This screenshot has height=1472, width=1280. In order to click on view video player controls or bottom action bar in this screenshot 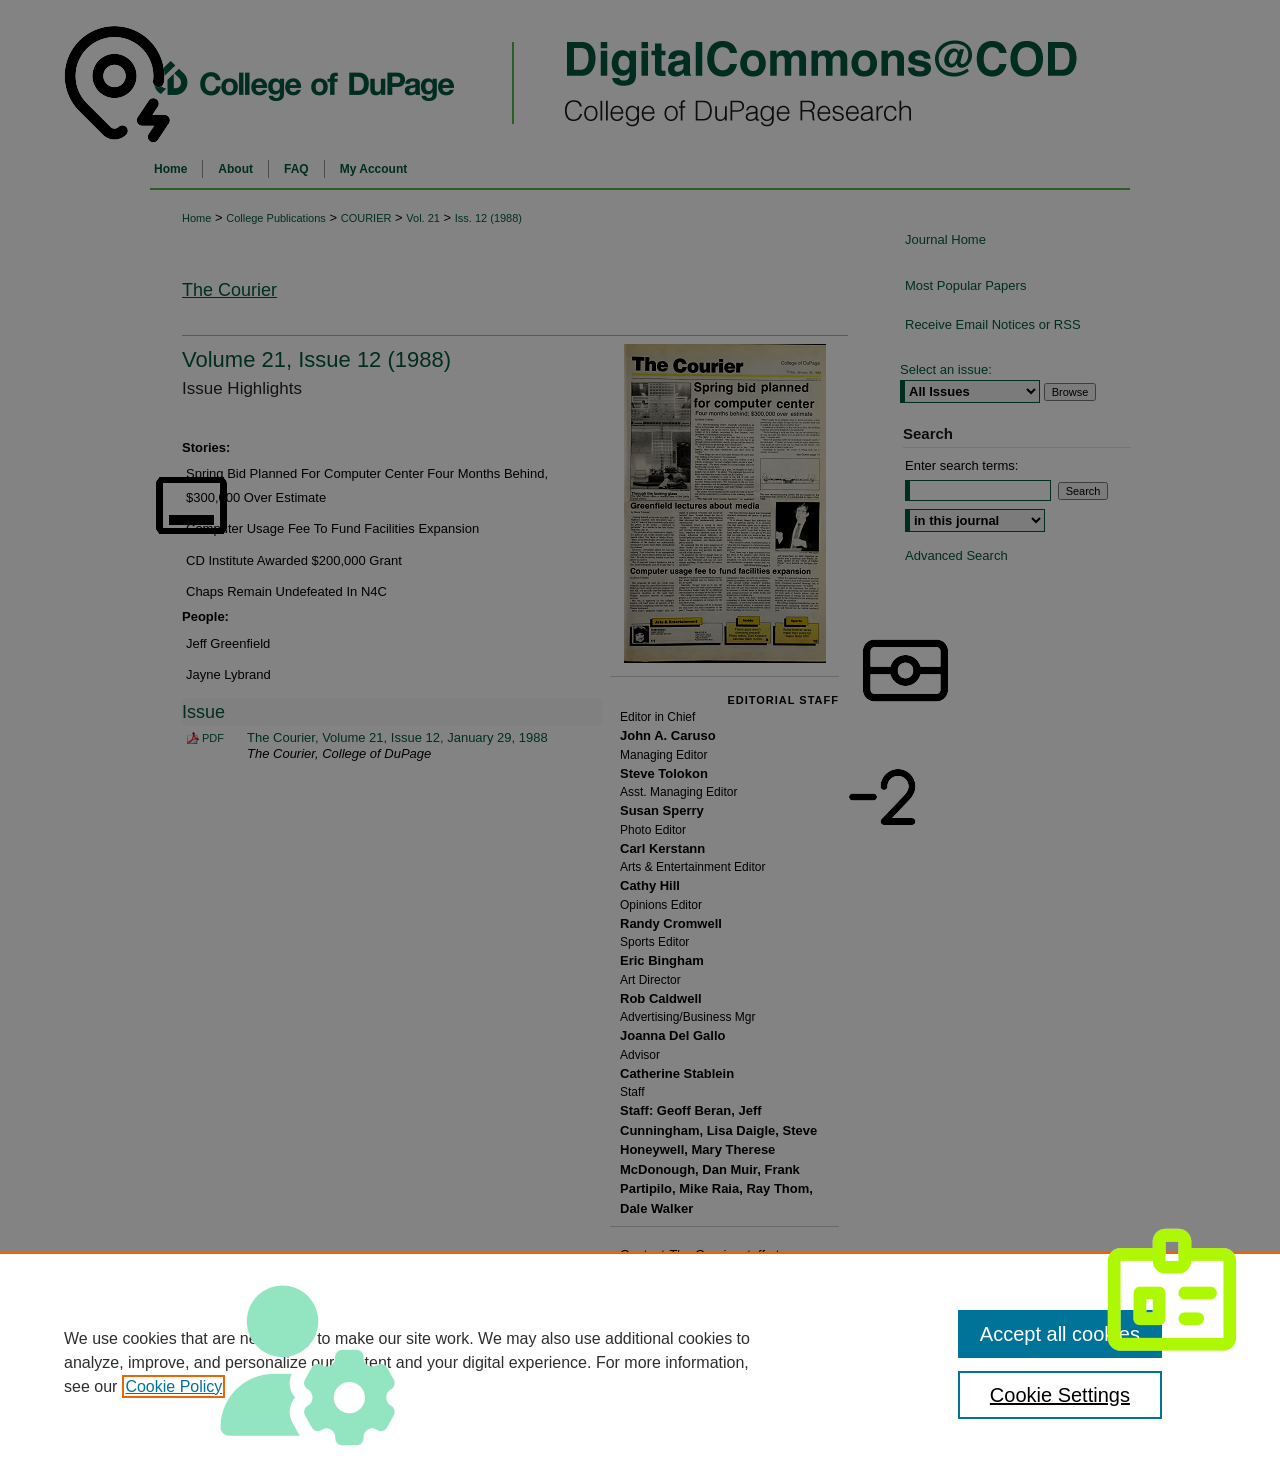, I will do `click(191, 505)`.